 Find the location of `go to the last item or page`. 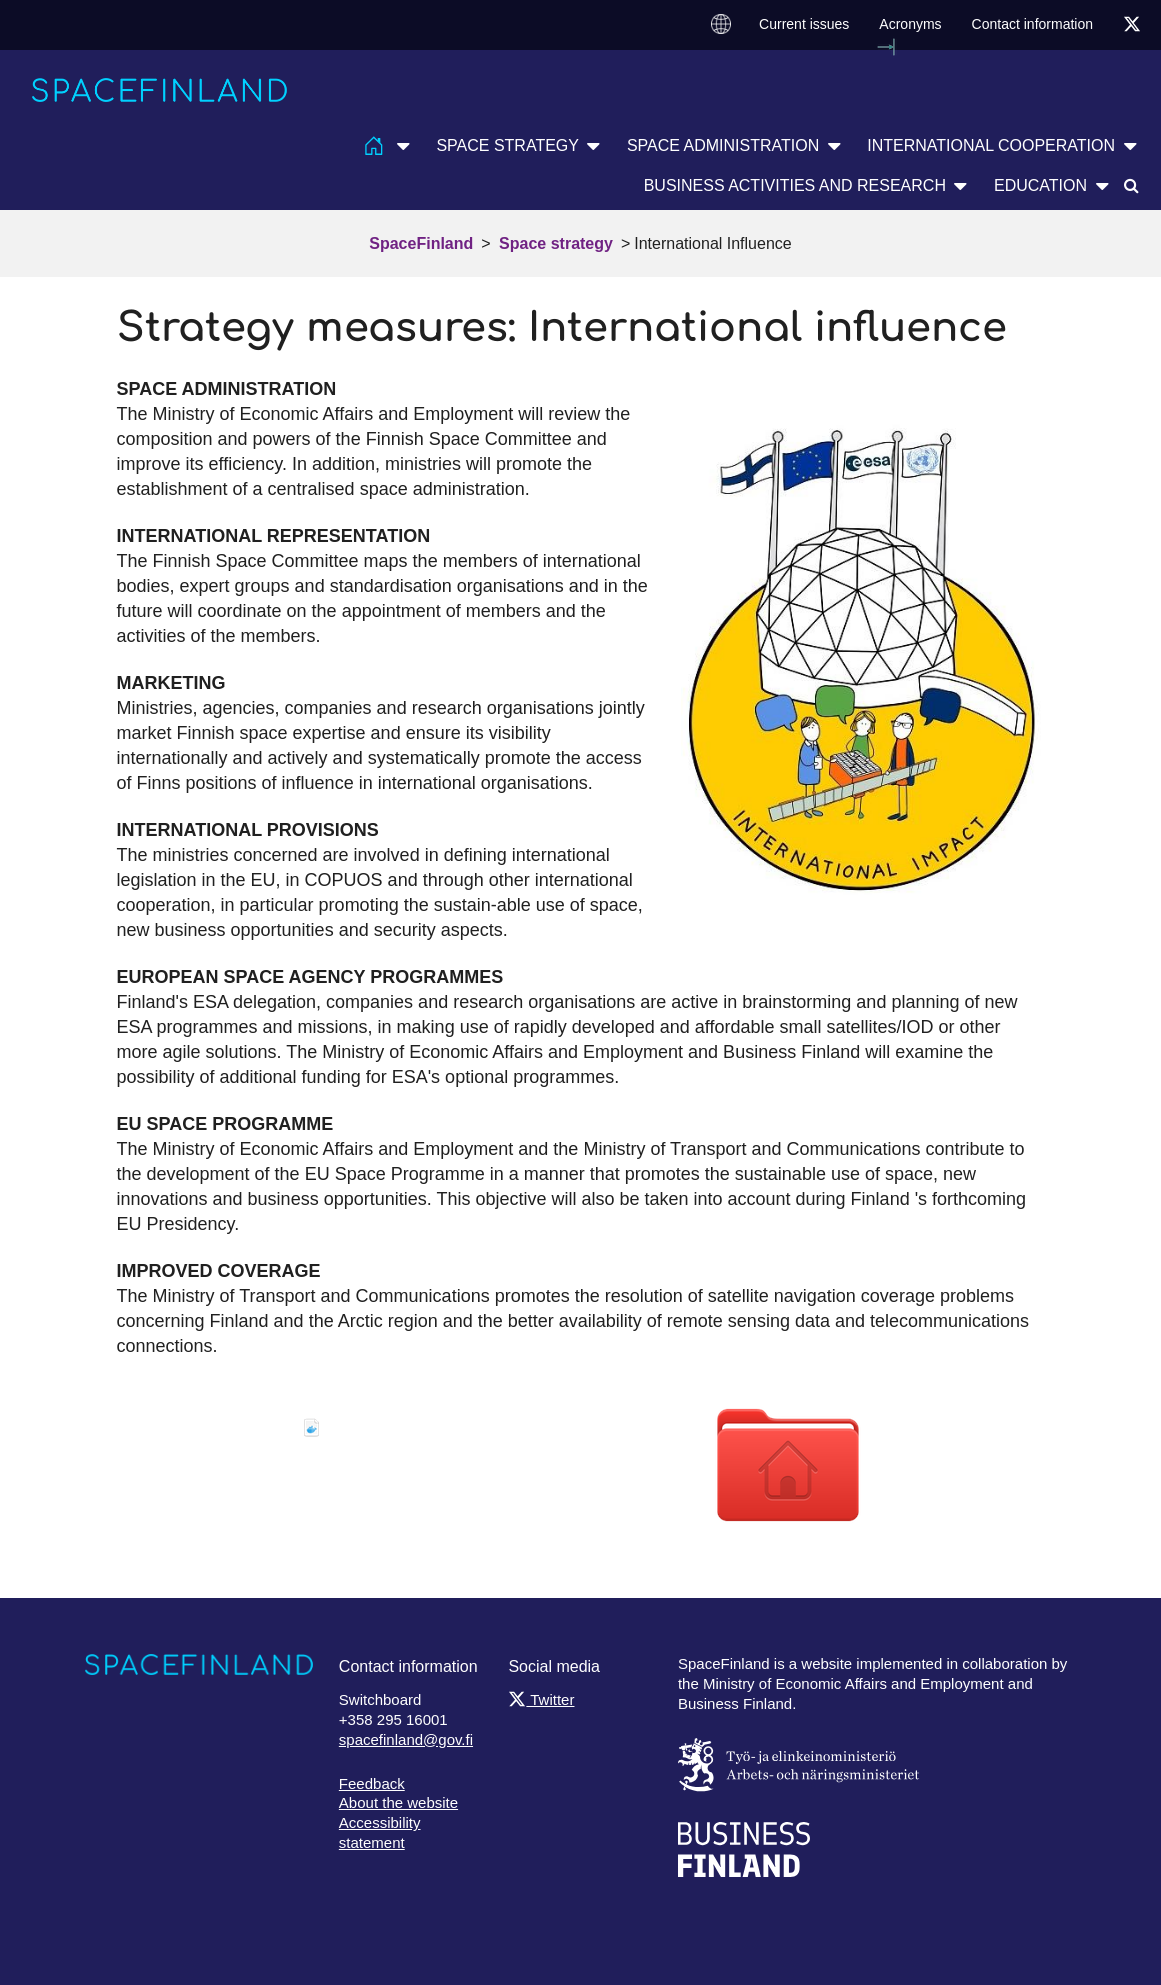

go to the last item or page is located at coordinates (886, 47).